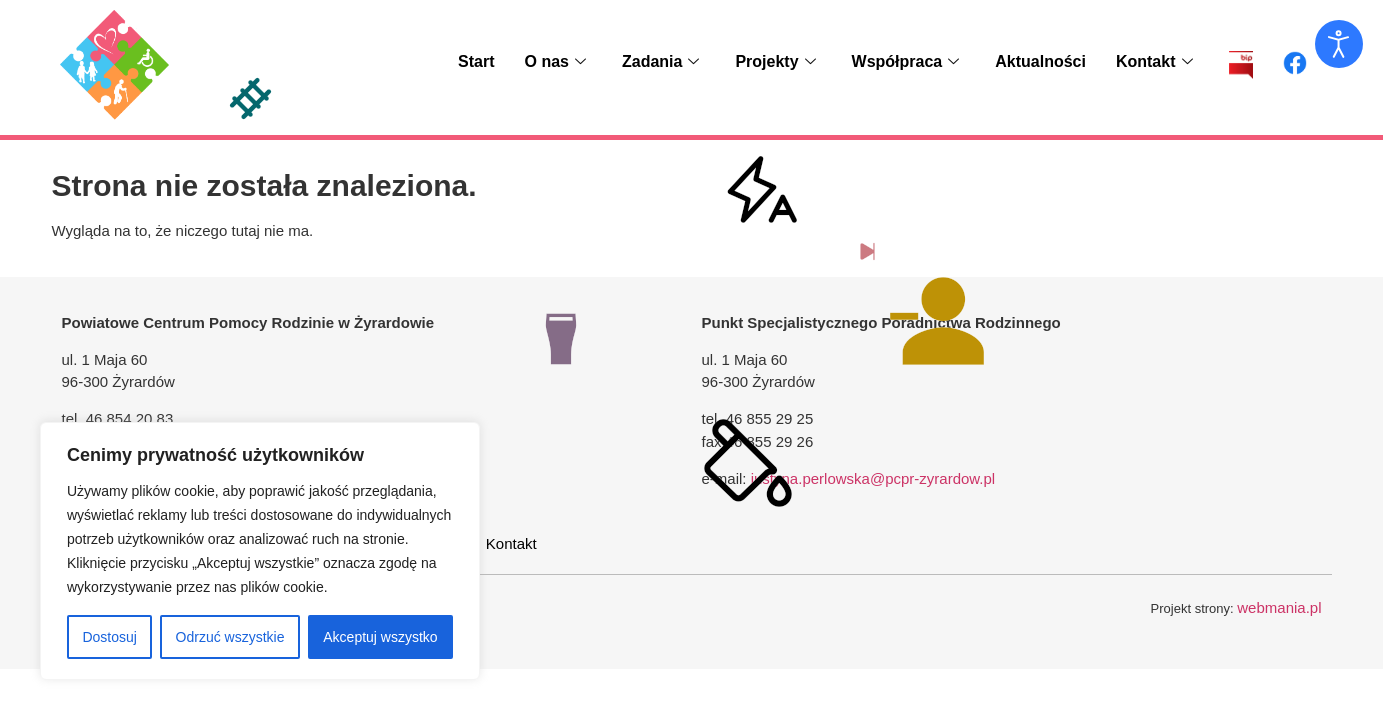 Image resolution: width=1383 pixels, height=720 pixels. What do you see at coordinates (937, 321) in the screenshot?
I see `remove a contact or friend` at bounding box center [937, 321].